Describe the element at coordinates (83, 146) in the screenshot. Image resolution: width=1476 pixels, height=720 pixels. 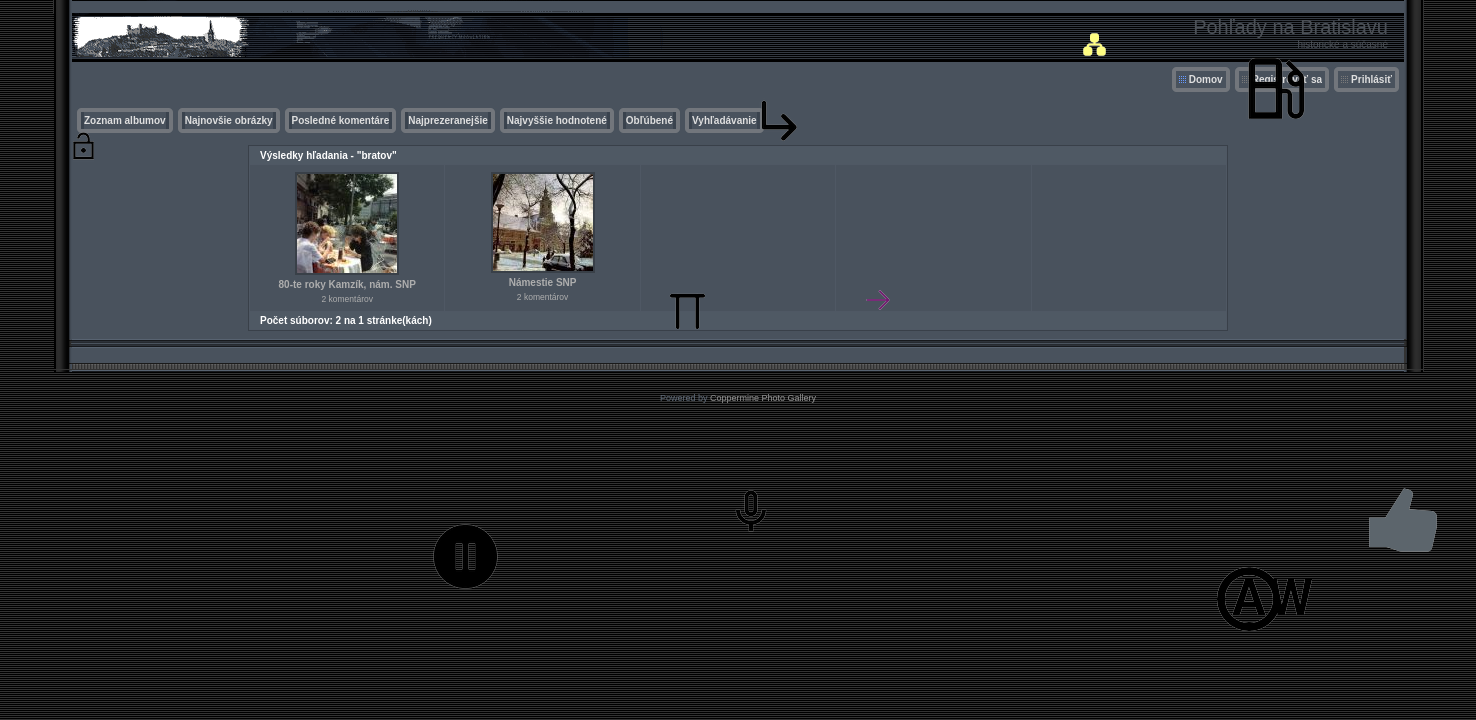
I see `unlock a secured item or feature` at that location.